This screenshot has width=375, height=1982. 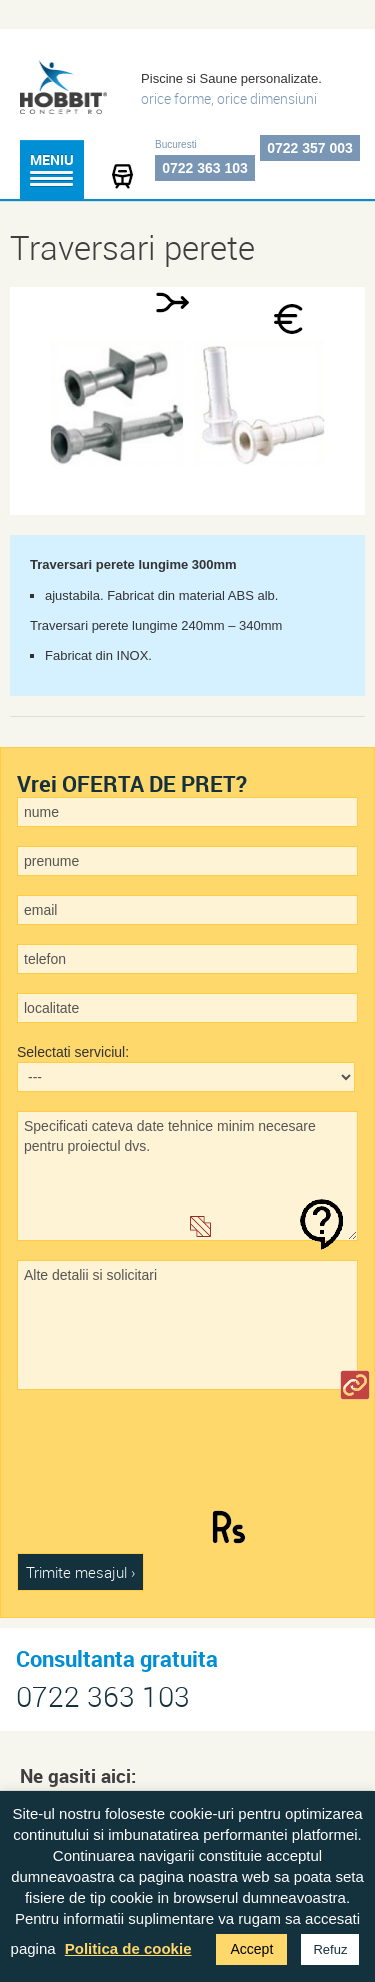 What do you see at coordinates (172, 302) in the screenshot?
I see `merge or combine selected items` at bounding box center [172, 302].